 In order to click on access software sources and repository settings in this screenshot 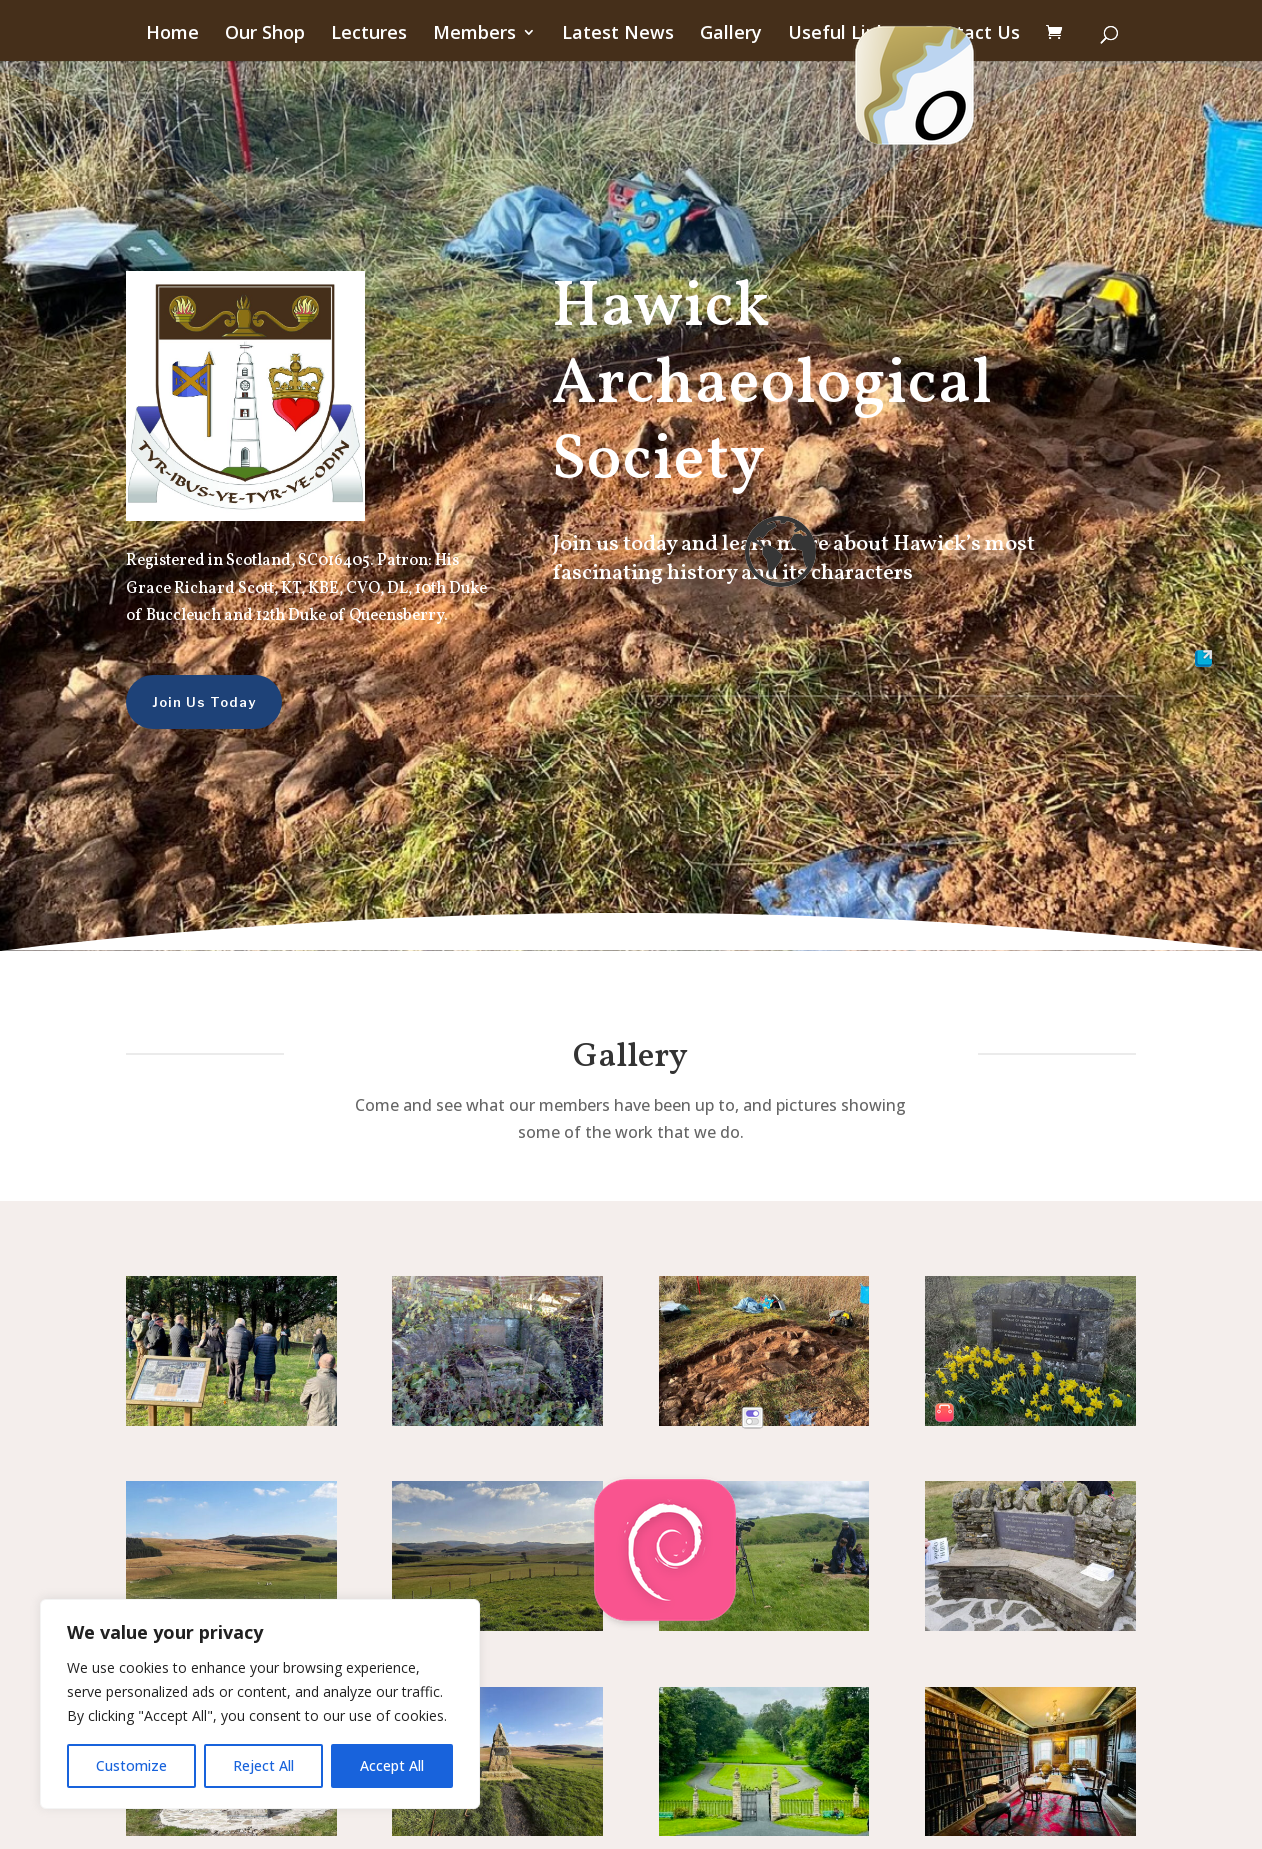, I will do `click(780, 551)`.